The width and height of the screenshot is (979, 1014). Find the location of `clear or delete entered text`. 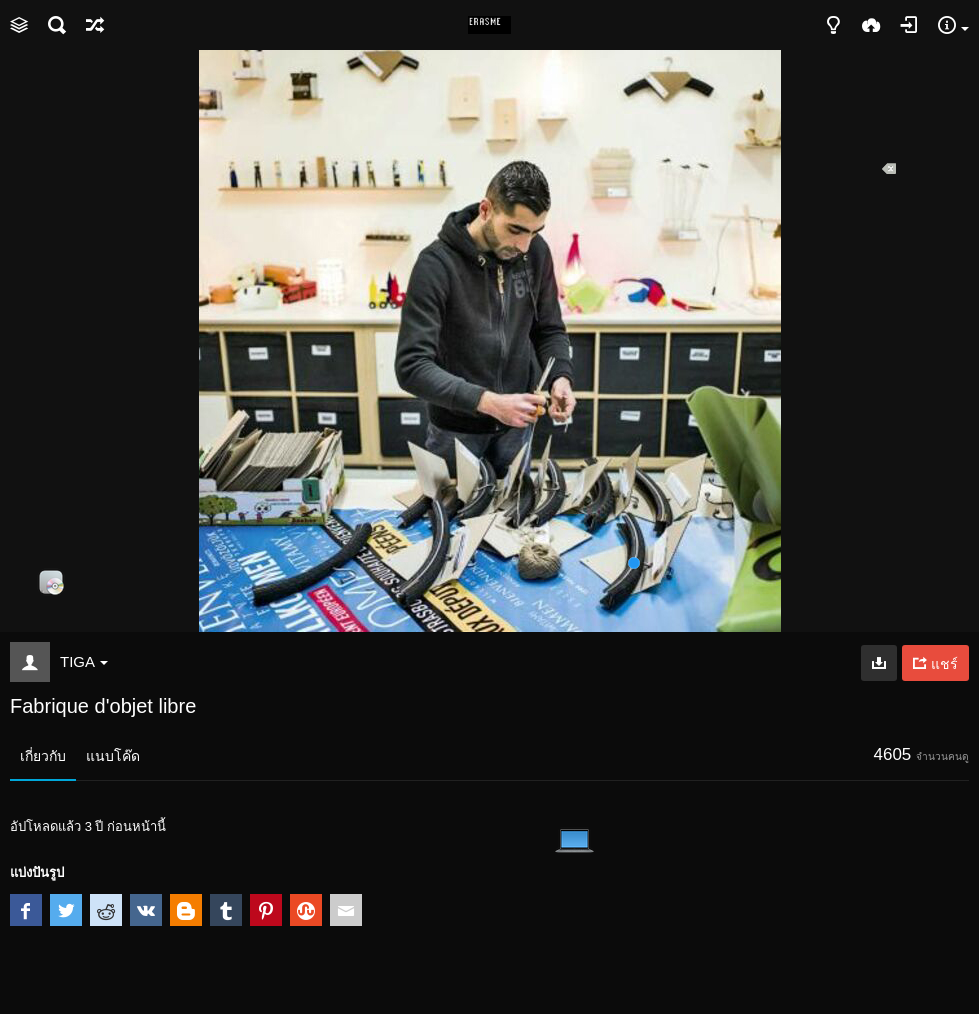

clear or delete entered text is located at coordinates (888, 168).